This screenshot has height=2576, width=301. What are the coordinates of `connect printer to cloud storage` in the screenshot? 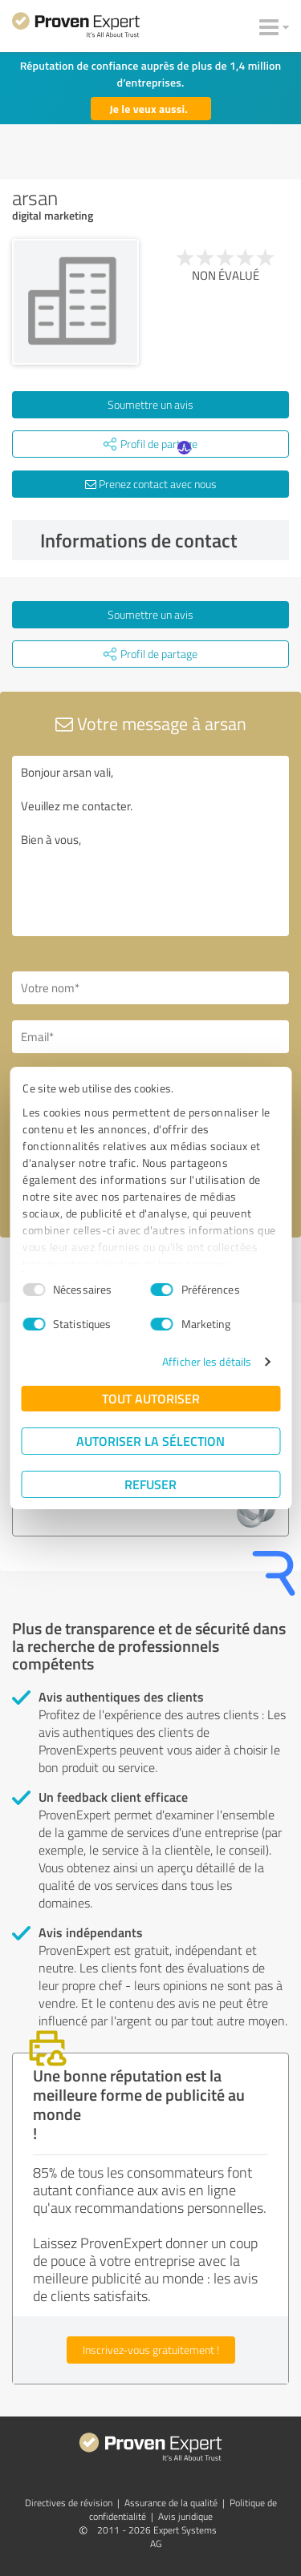 It's located at (47, 2048).